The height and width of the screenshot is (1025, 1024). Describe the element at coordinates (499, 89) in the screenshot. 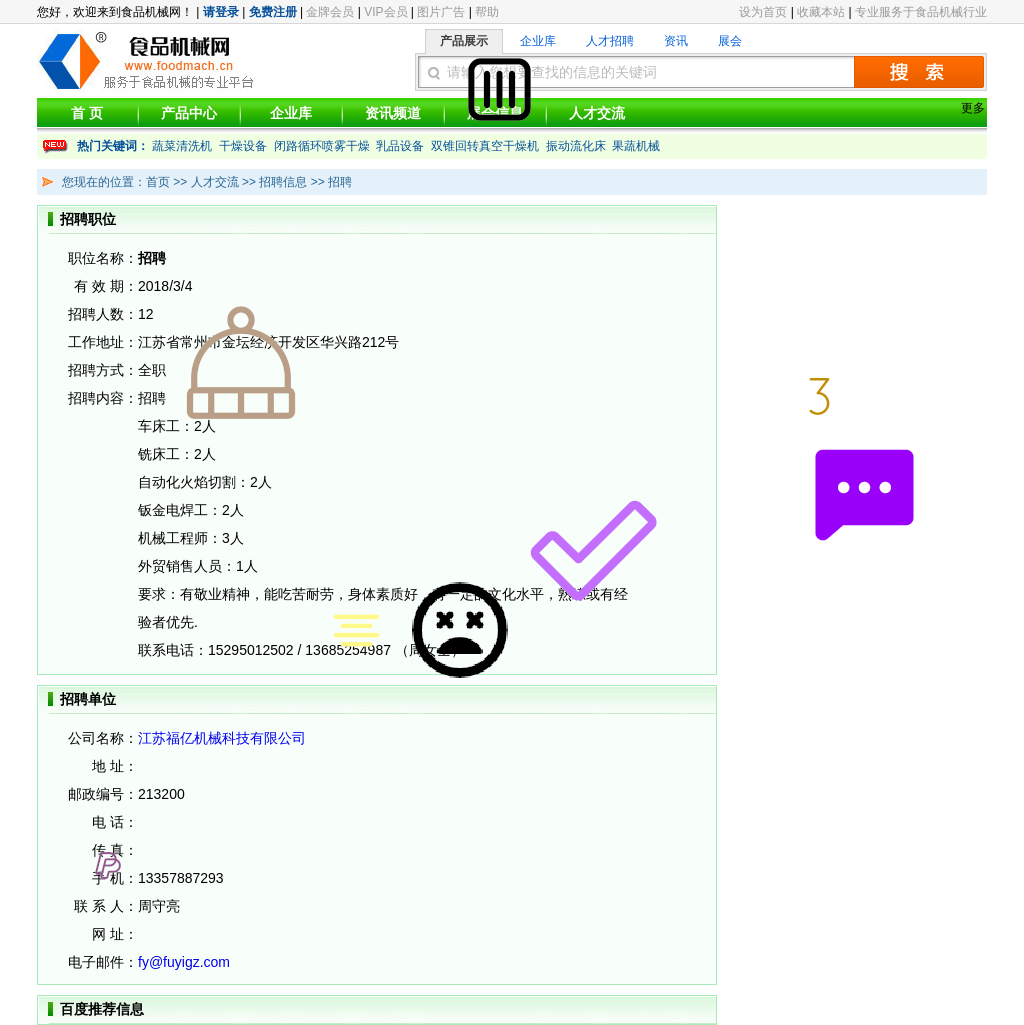

I see `laundry care instruction for drip drying` at that location.